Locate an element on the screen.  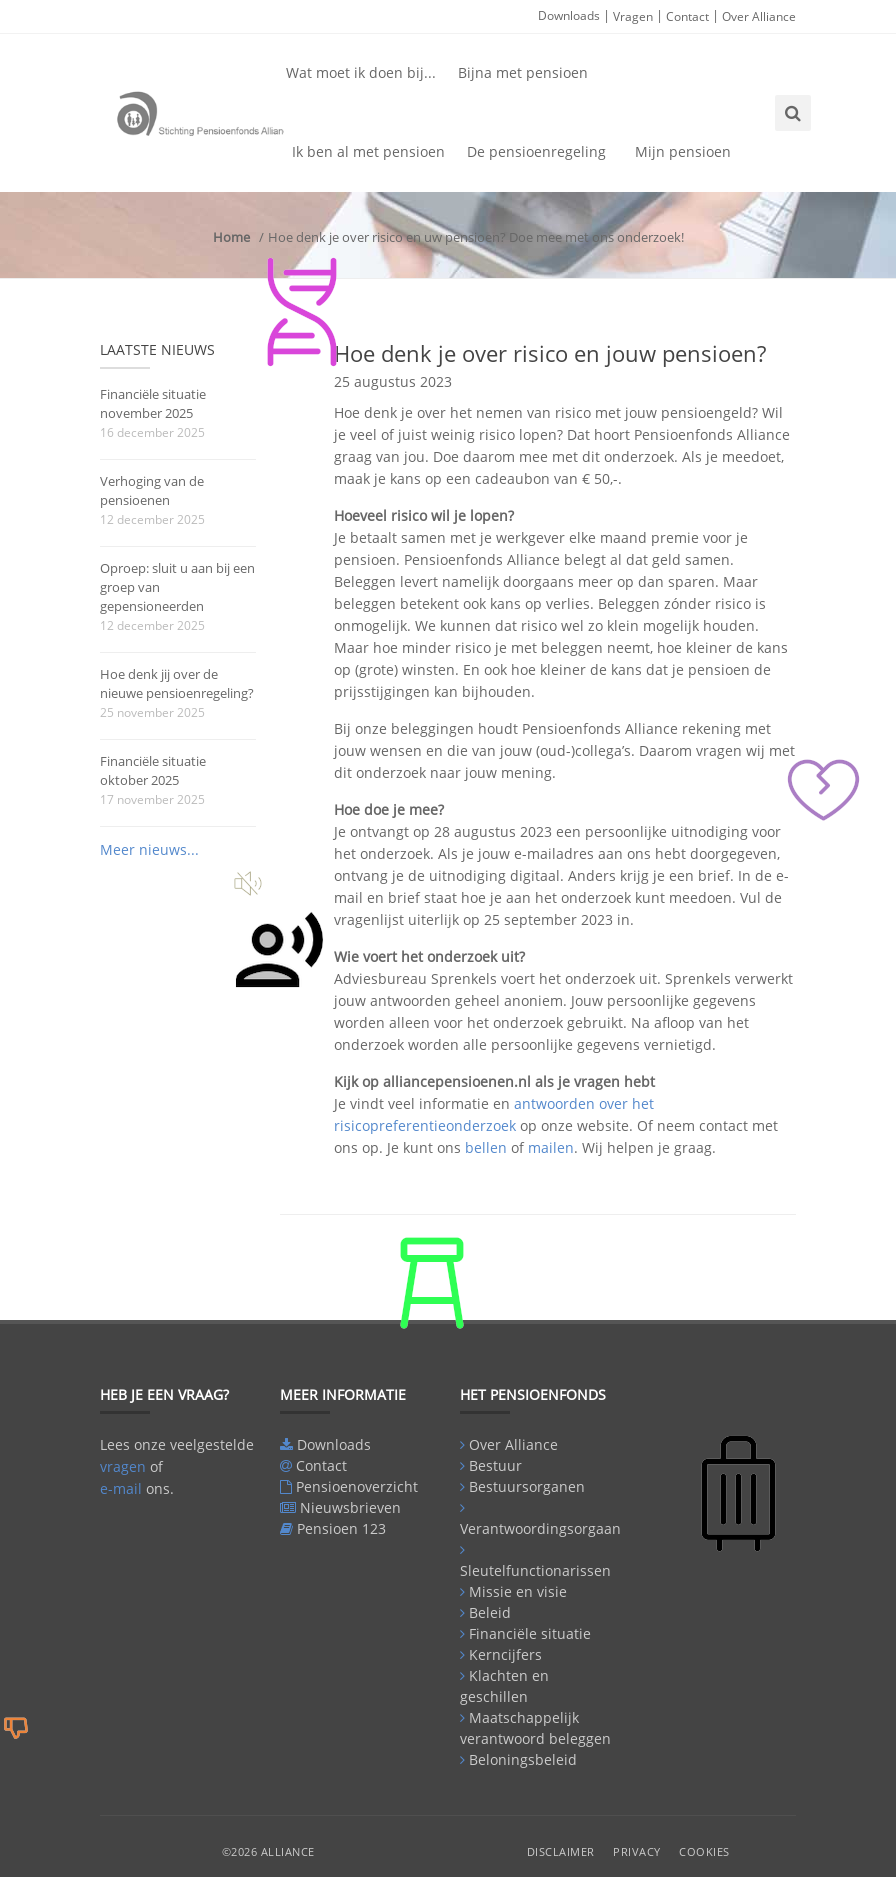
access genetics or DNA-related features is located at coordinates (302, 312).